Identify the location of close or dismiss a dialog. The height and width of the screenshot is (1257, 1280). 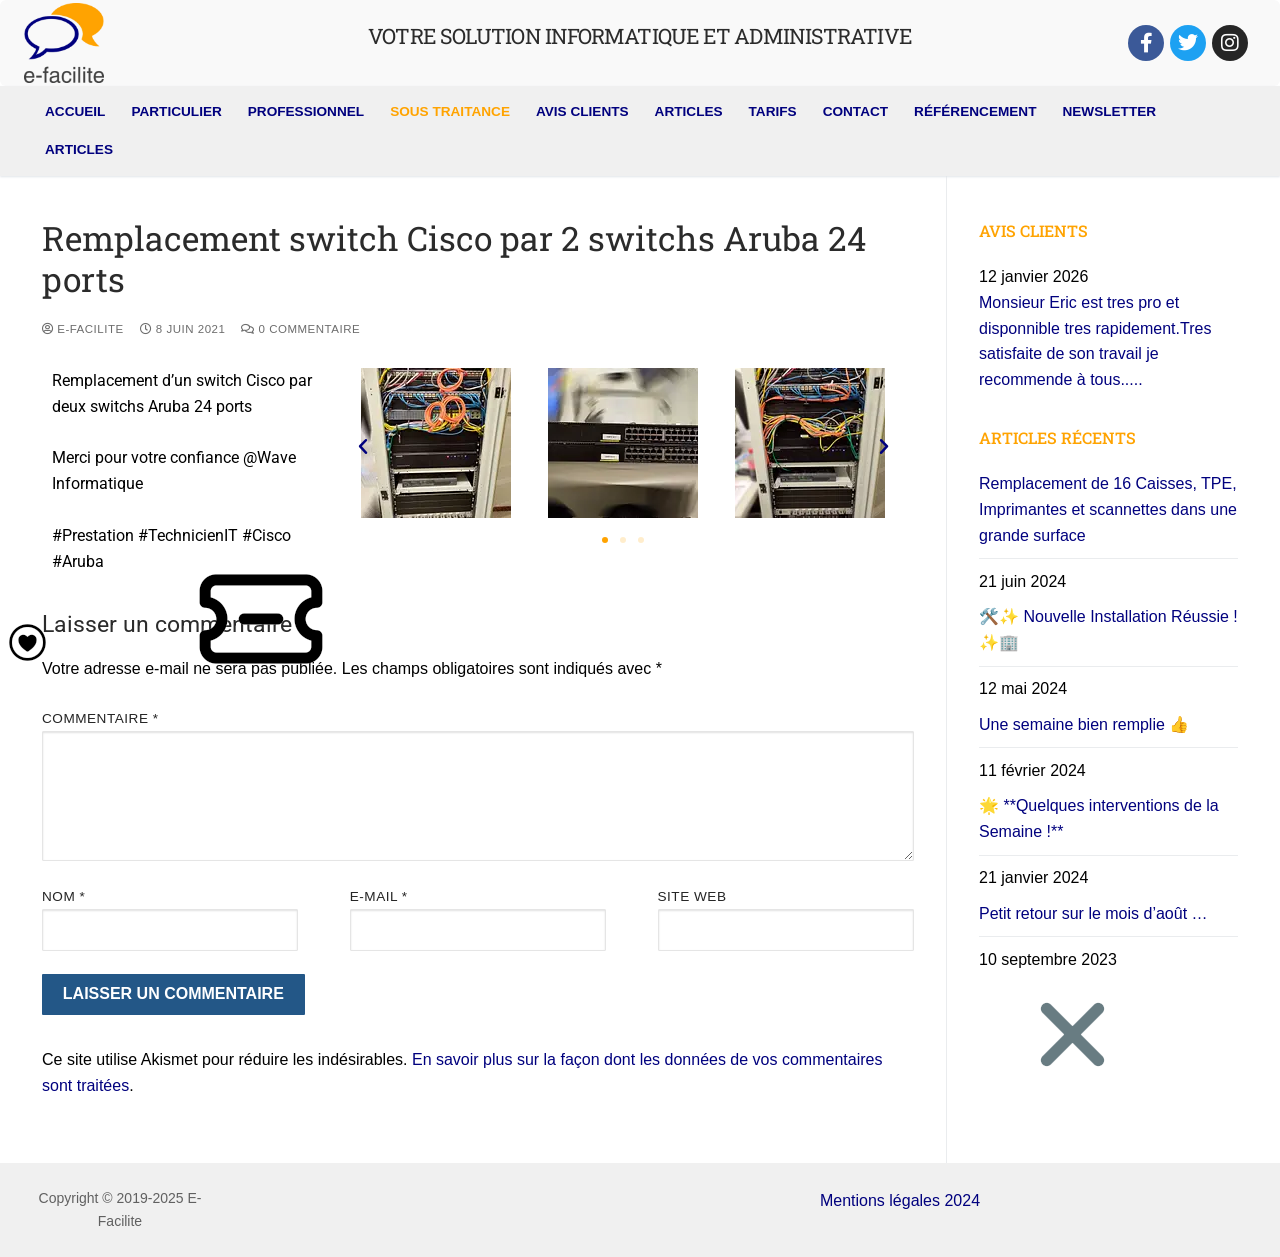
(1072, 1034).